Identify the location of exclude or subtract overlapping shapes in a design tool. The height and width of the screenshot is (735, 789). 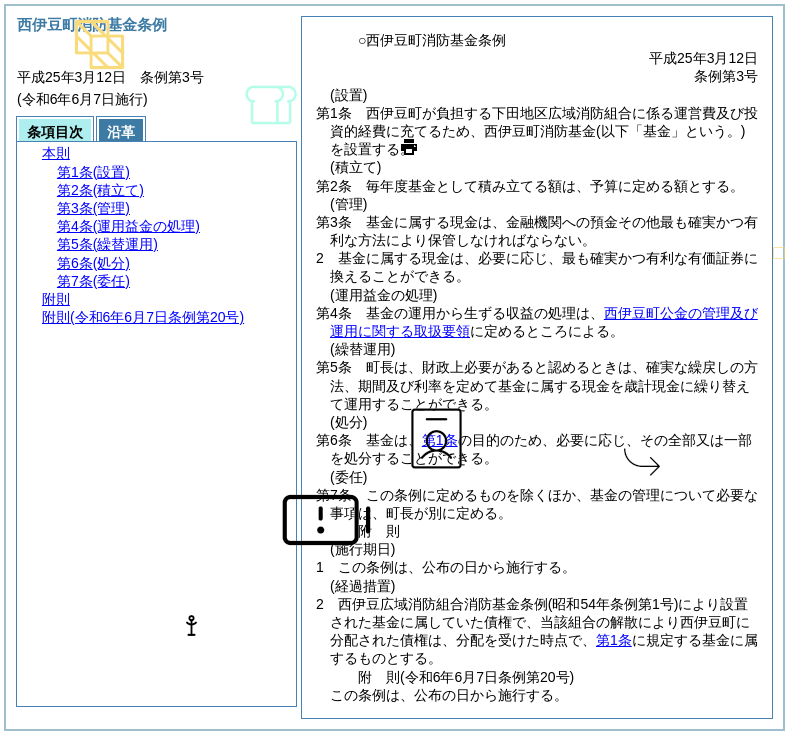
(99, 44).